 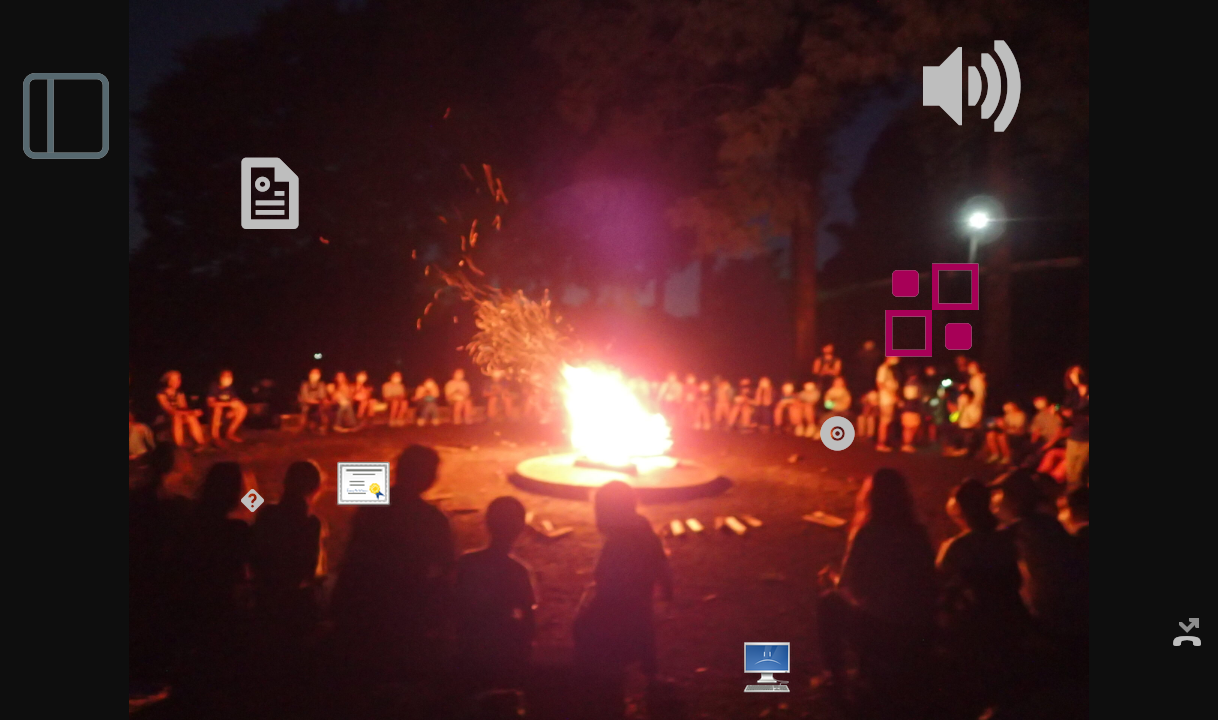 I want to click on indicates a certificate or credential file, so click(x=363, y=484).